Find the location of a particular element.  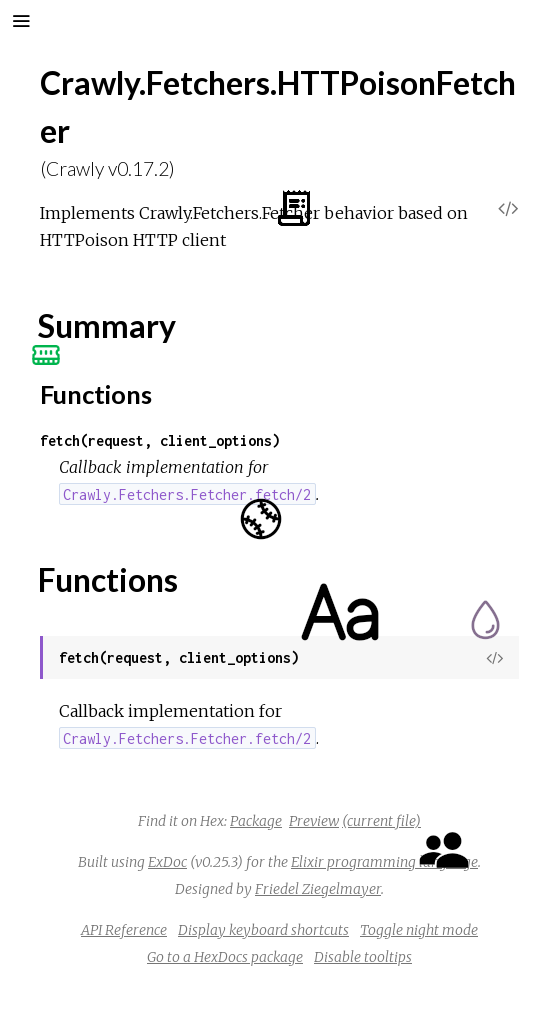

view contacts or people list is located at coordinates (444, 850).